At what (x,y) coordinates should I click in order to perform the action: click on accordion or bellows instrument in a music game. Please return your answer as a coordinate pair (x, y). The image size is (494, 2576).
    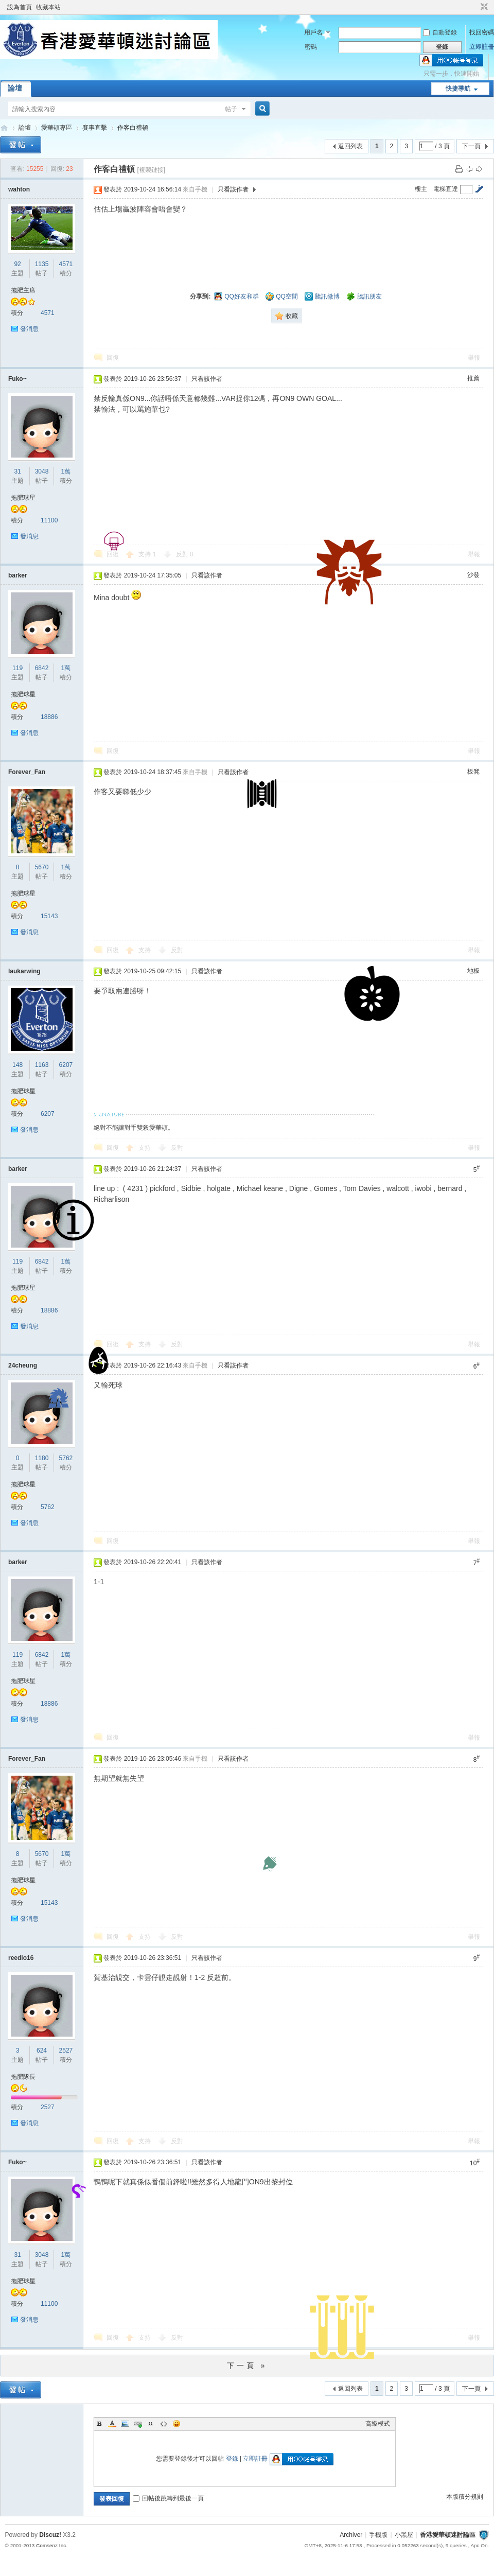
    Looking at the image, I should click on (262, 794).